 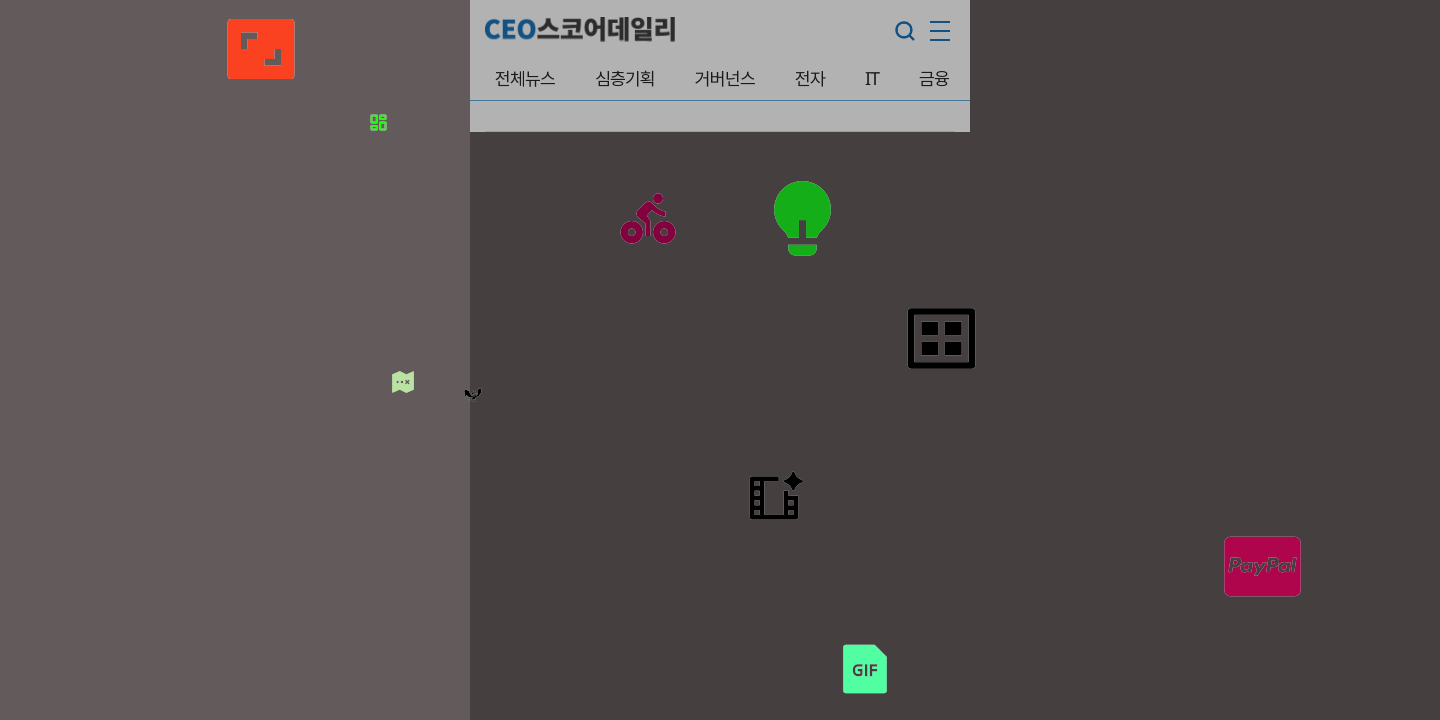 What do you see at coordinates (261, 49) in the screenshot?
I see `adjust aspect ratio settings` at bounding box center [261, 49].